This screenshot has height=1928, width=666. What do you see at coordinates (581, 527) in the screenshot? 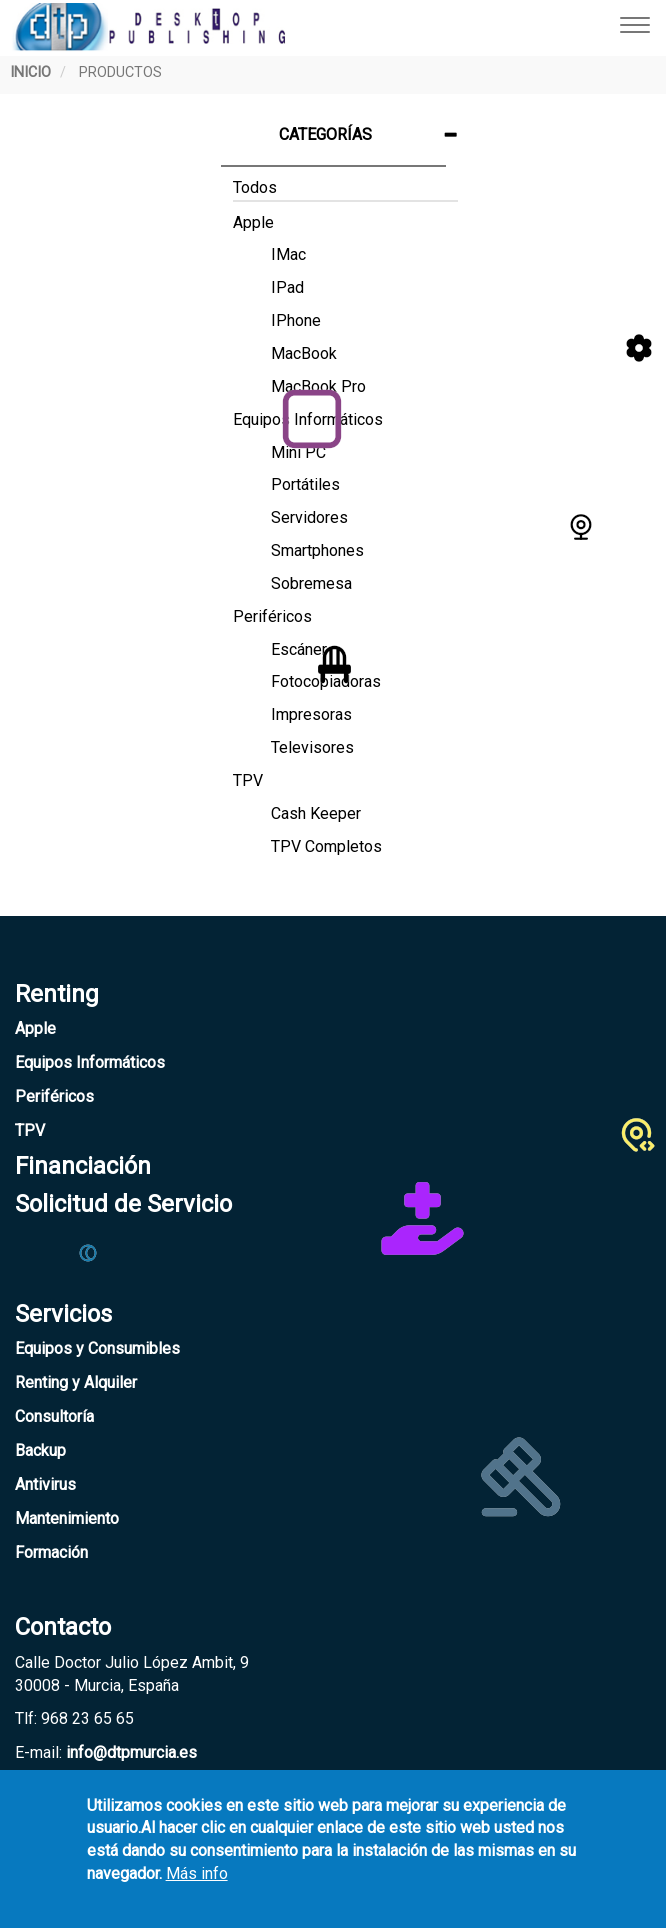
I see `access webcam or camera settings` at bounding box center [581, 527].